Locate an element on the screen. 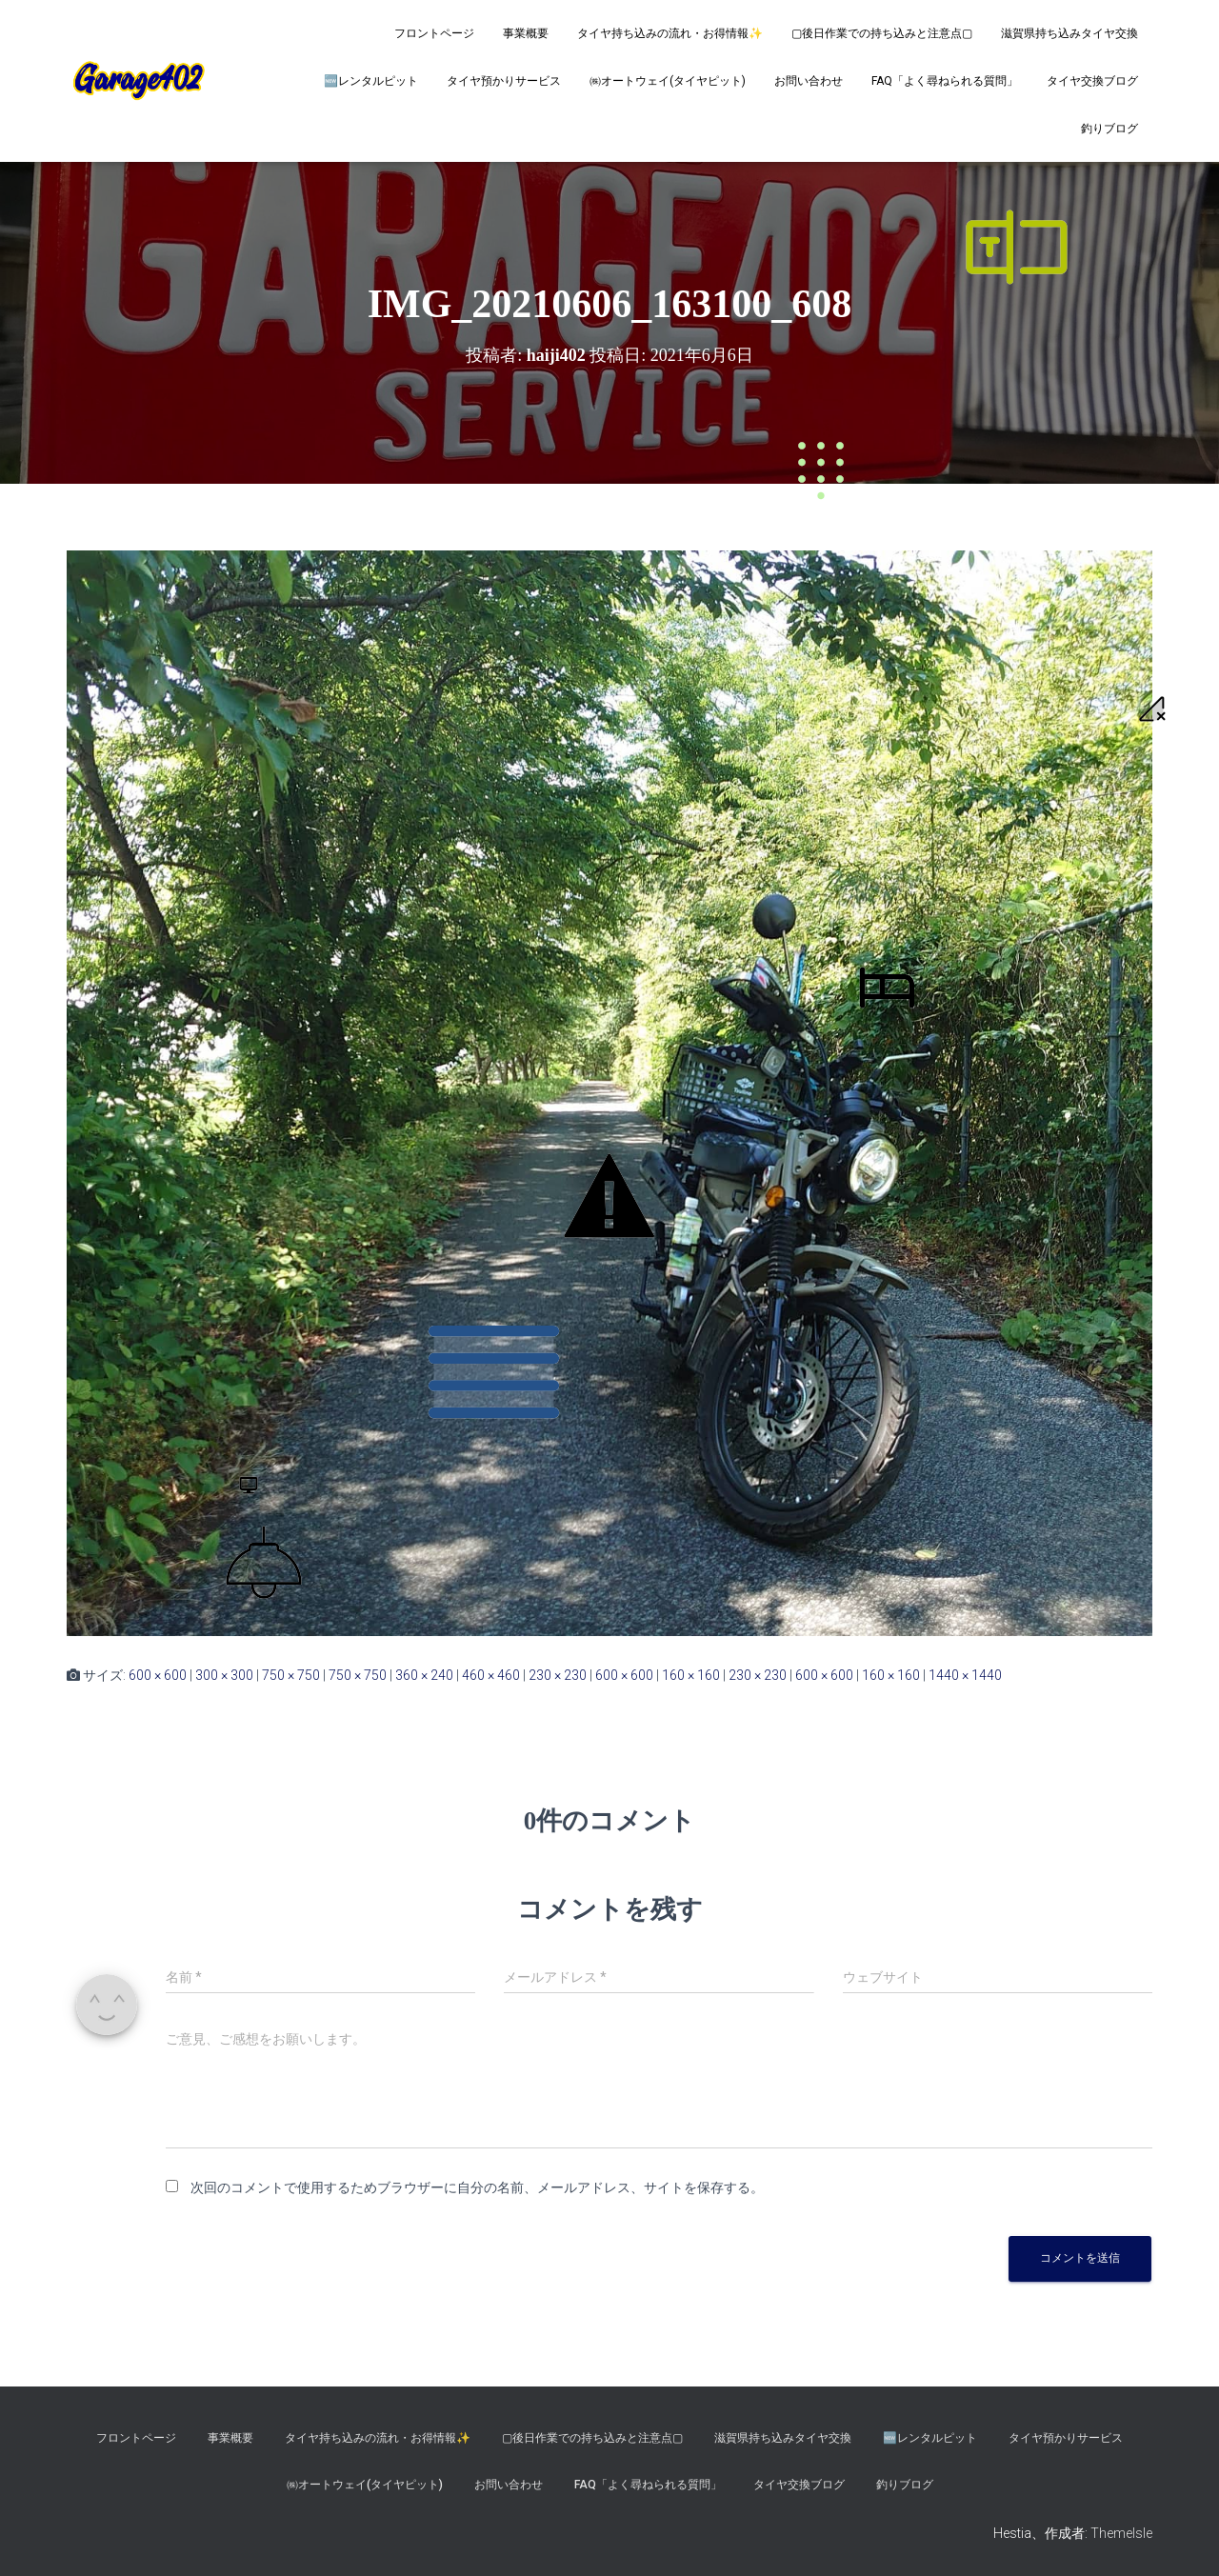 The height and width of the screenshot is (2576, 1219). view sleeping or accommodation options is located at coordinates (886, 988).